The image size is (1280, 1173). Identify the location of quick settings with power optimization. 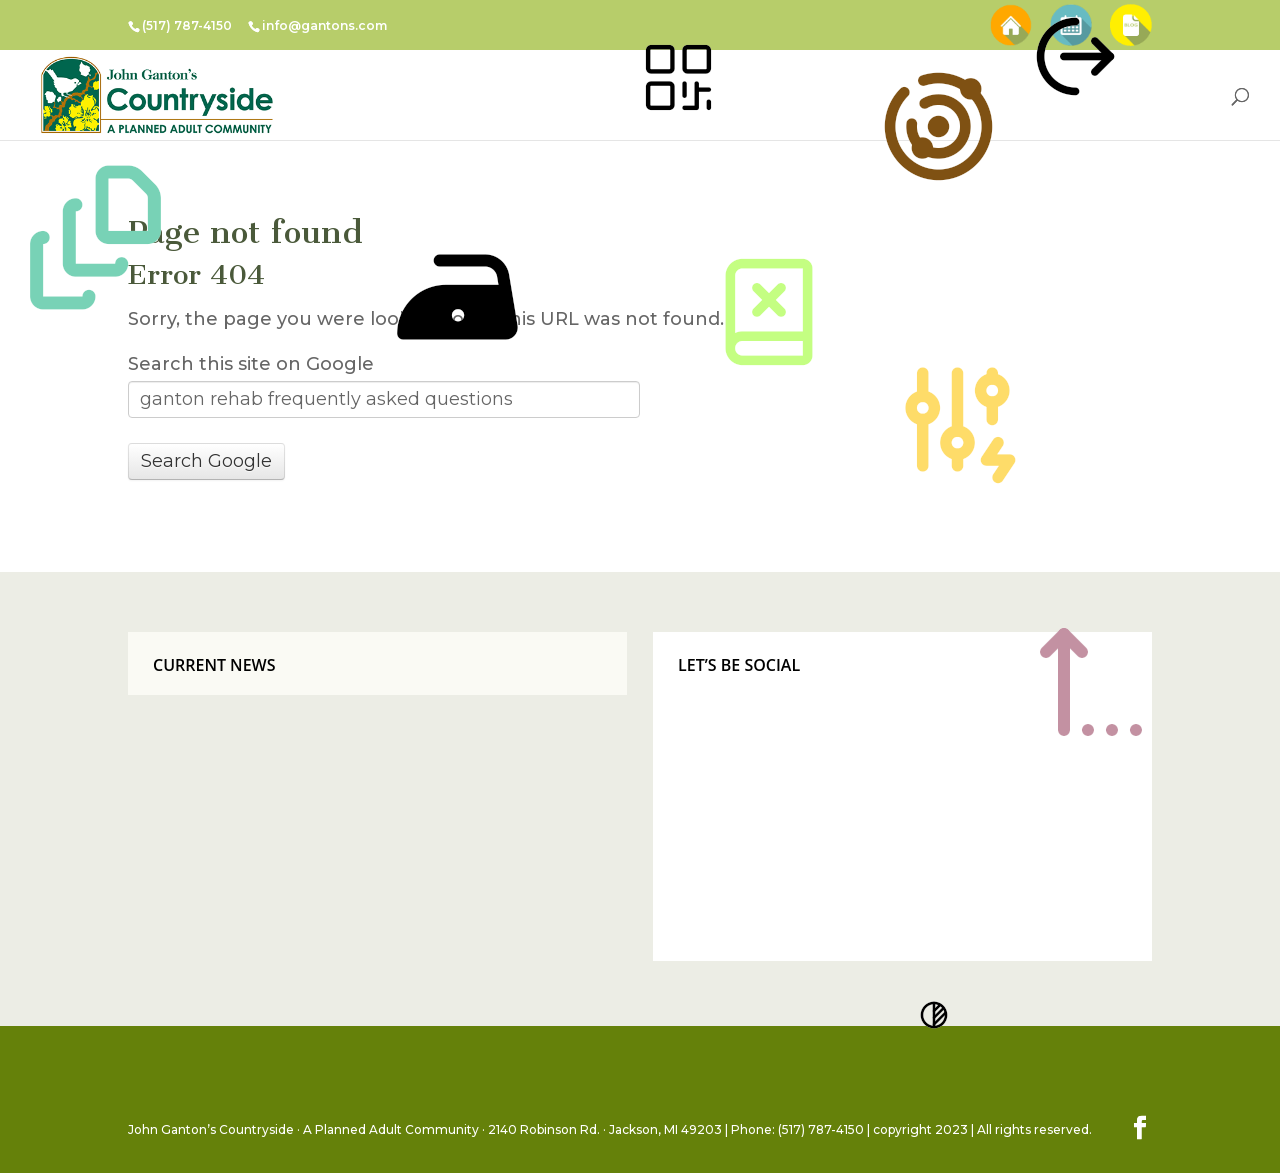
(957, 419).